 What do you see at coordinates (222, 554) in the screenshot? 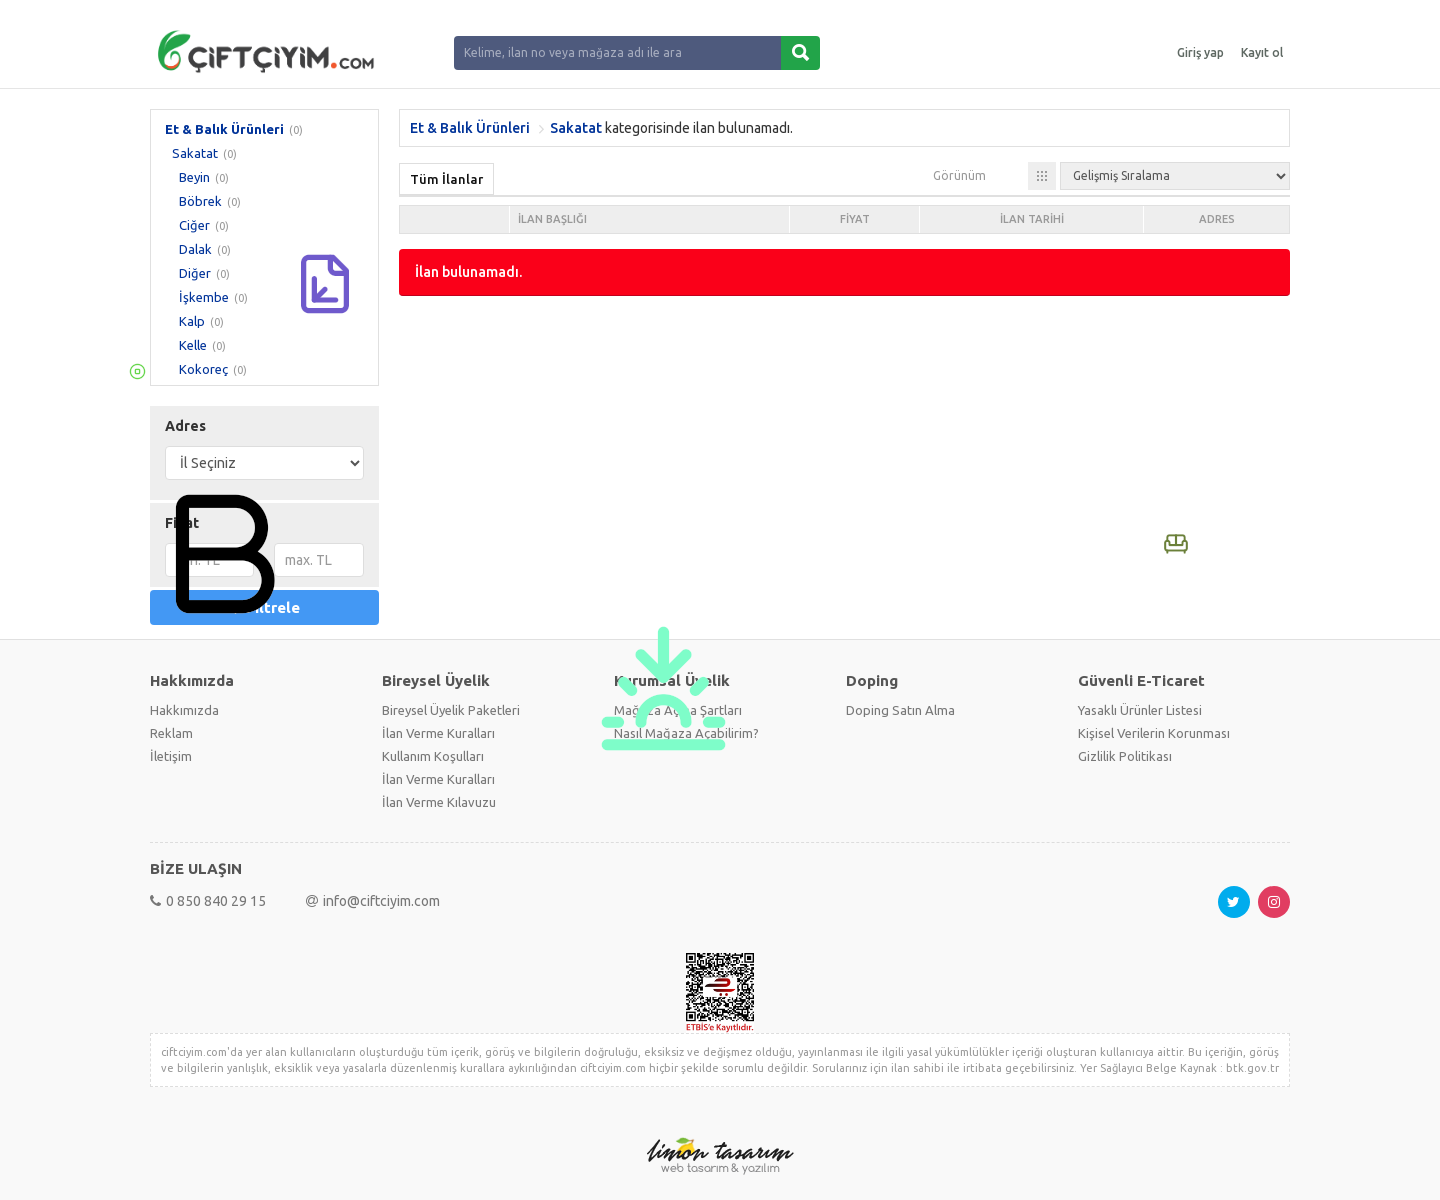
I see `apply bold formatting to selected text` at bounding box center [222, 554].